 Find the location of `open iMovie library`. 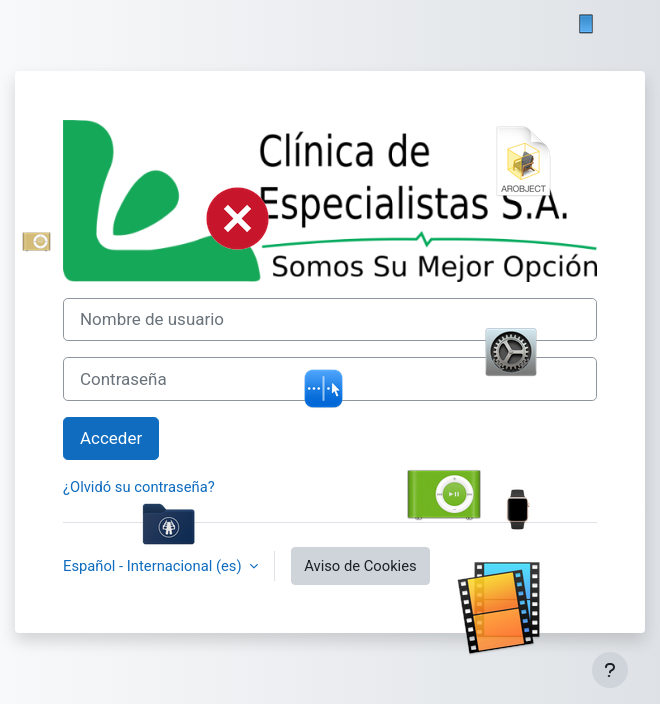

open iMovie library is located at coordinates (499, 609).